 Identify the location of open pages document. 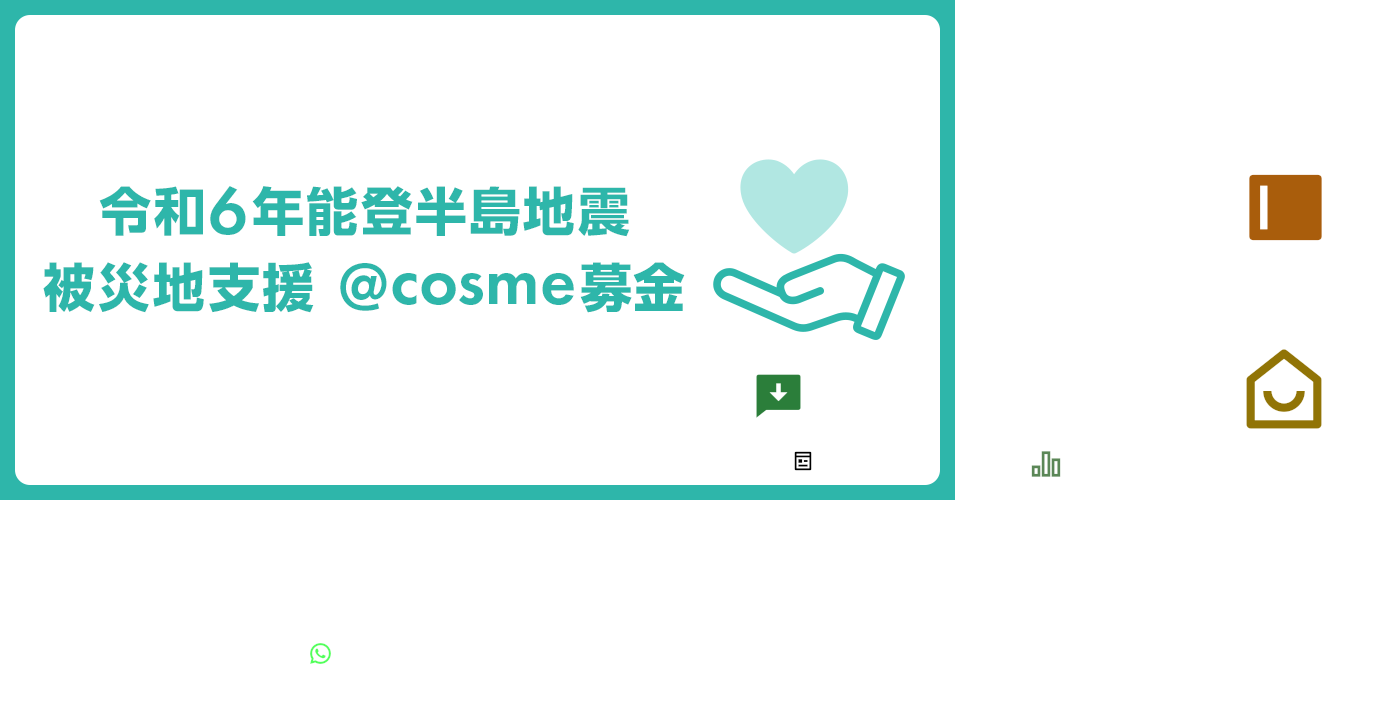
(803, 461).